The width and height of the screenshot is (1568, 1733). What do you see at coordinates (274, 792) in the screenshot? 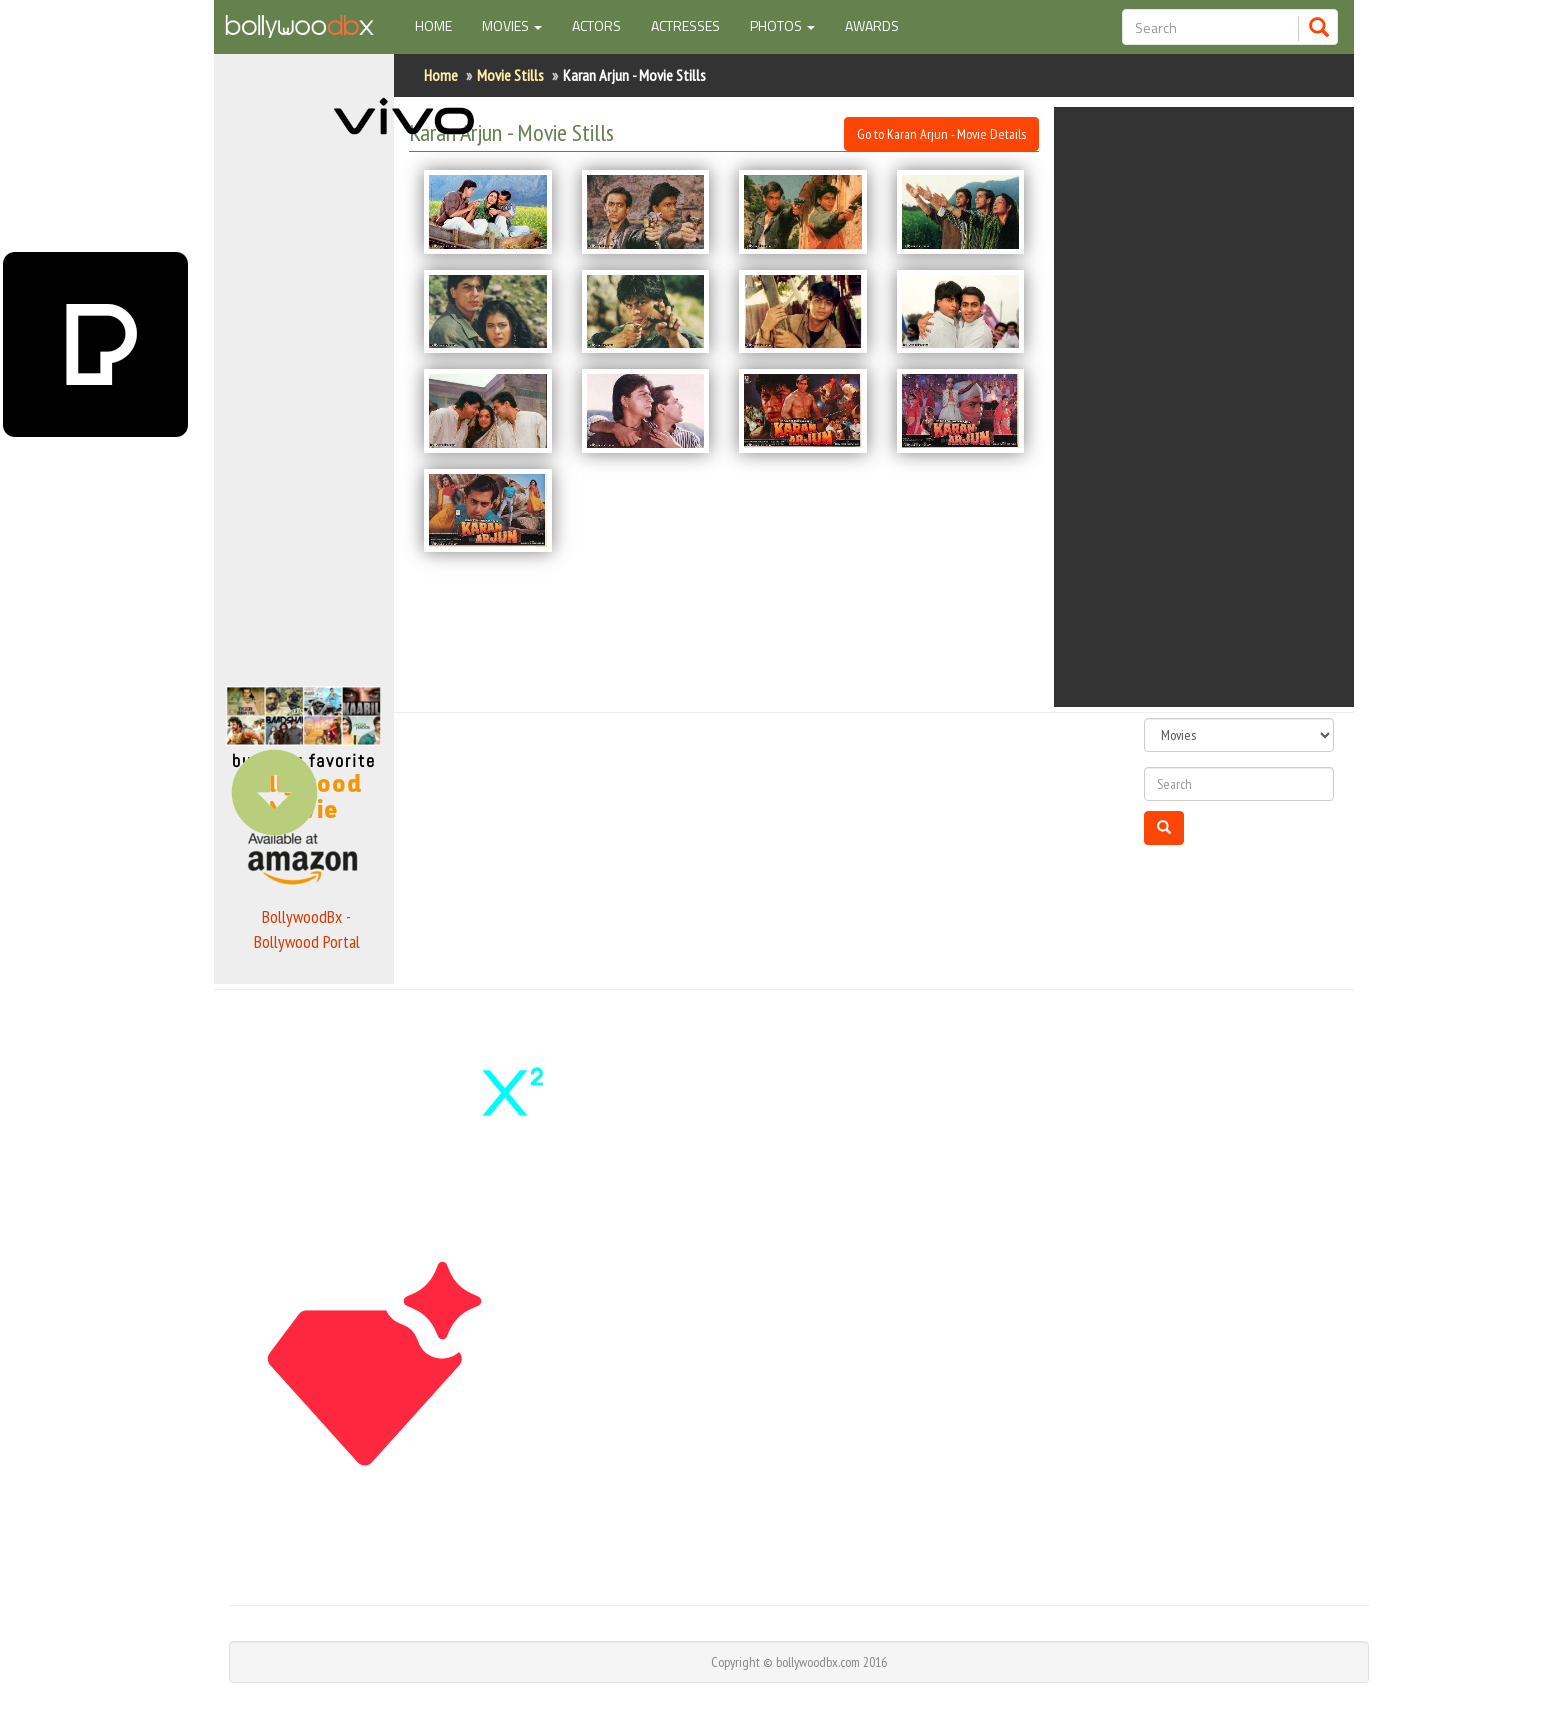
I see `download file or content` at bounding box center [274, 792].